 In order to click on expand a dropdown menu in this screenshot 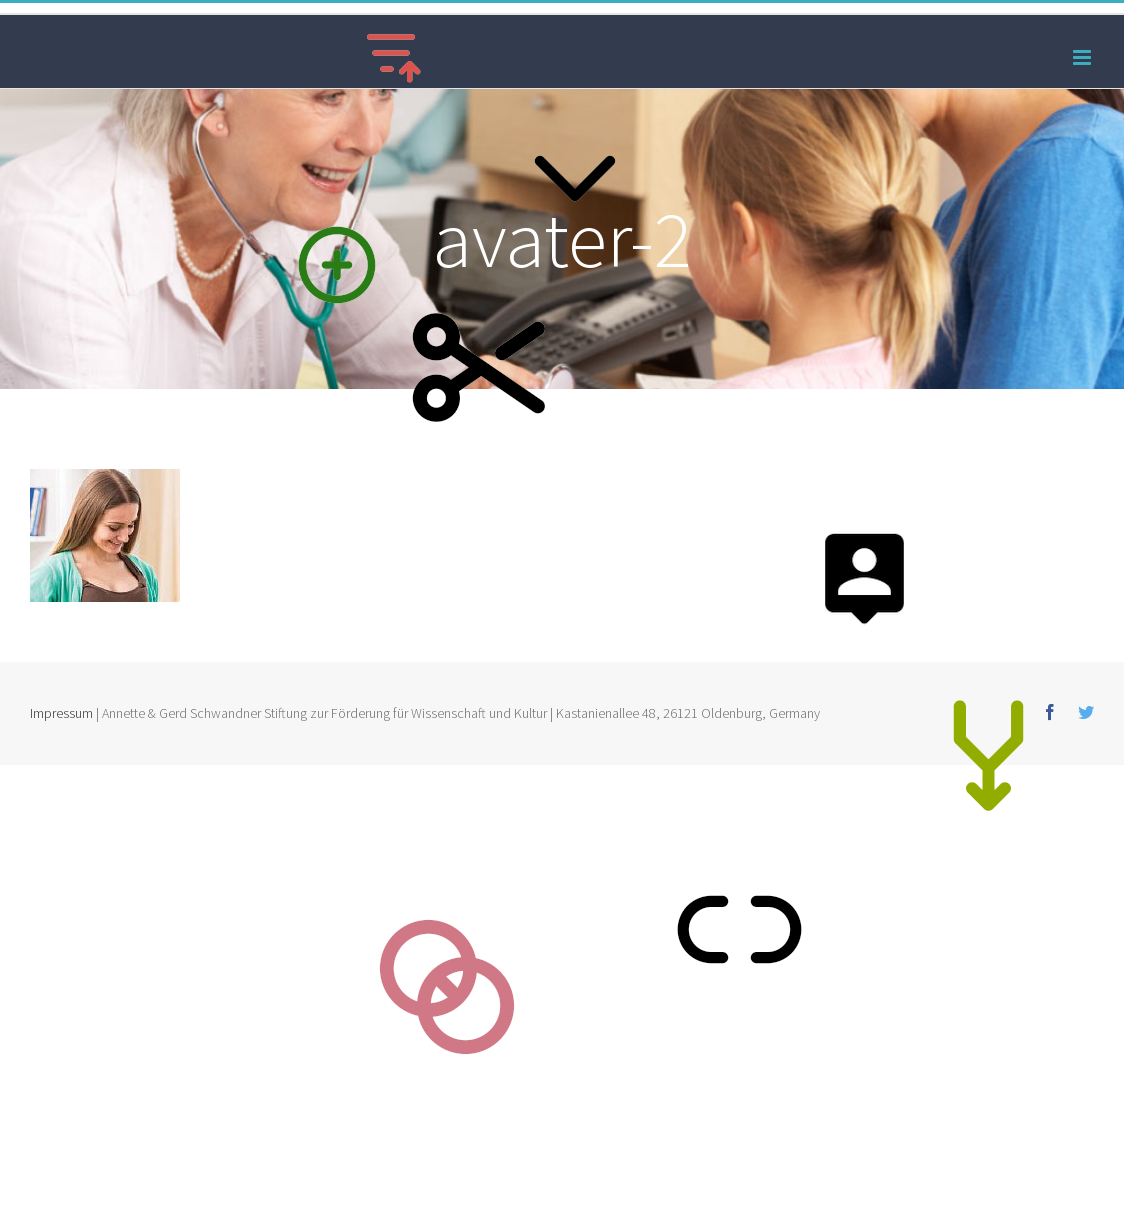, I will do `click(575, 175)`.